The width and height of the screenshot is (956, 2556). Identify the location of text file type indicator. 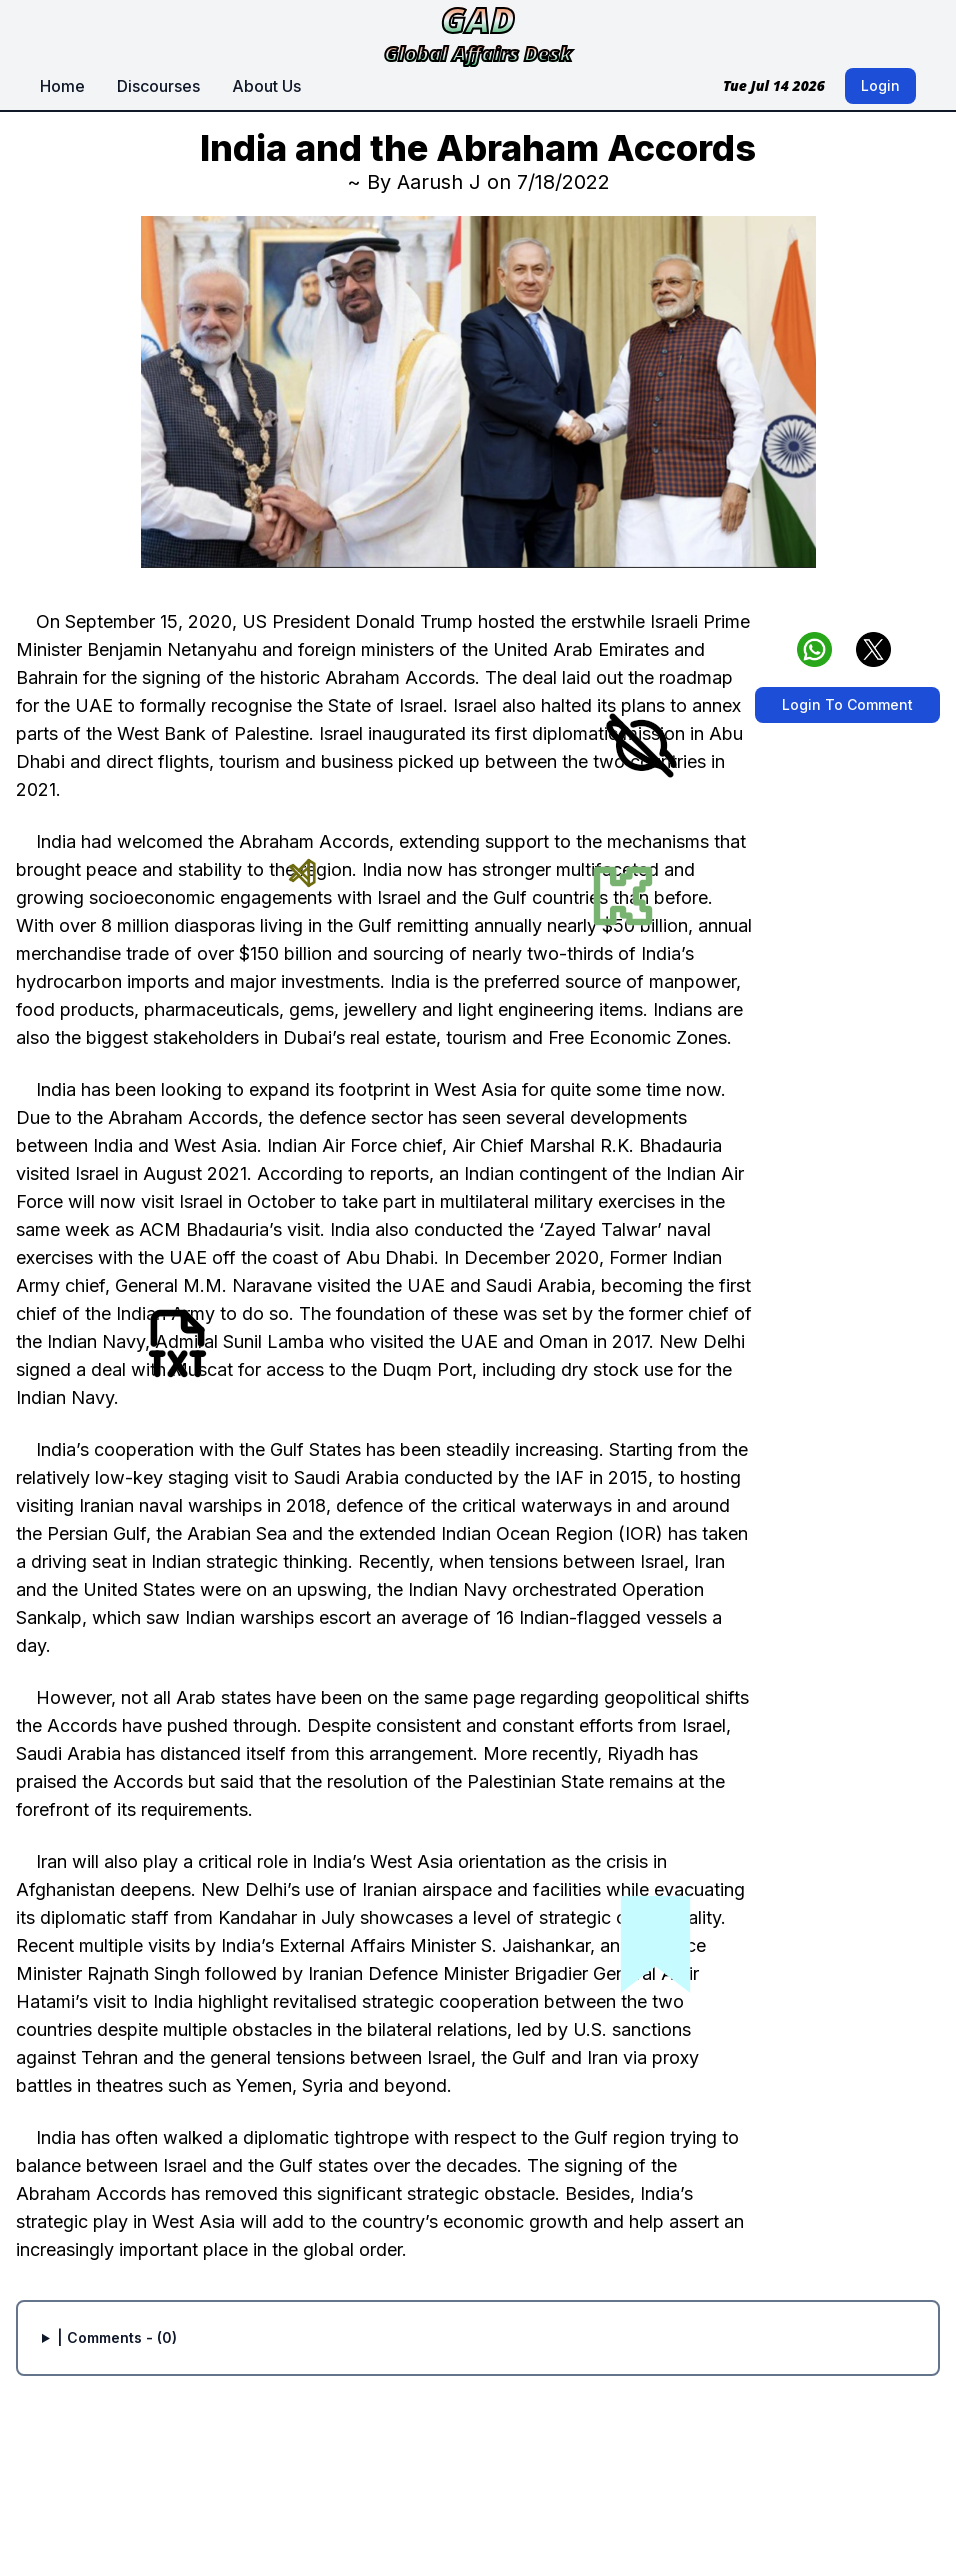
(177, 1343).